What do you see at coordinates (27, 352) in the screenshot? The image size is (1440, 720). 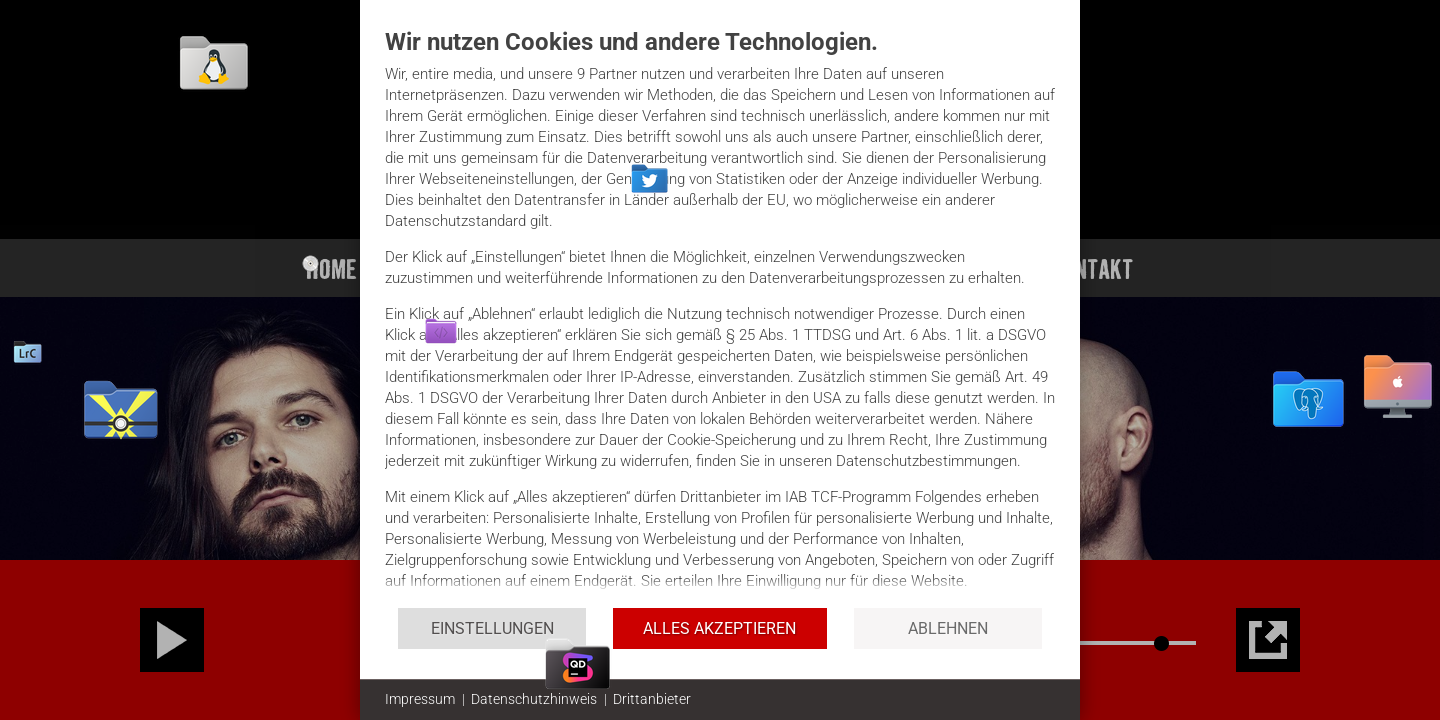 I see `open folder containing adobe lightroom classic files` at bounding box center [27, 352].